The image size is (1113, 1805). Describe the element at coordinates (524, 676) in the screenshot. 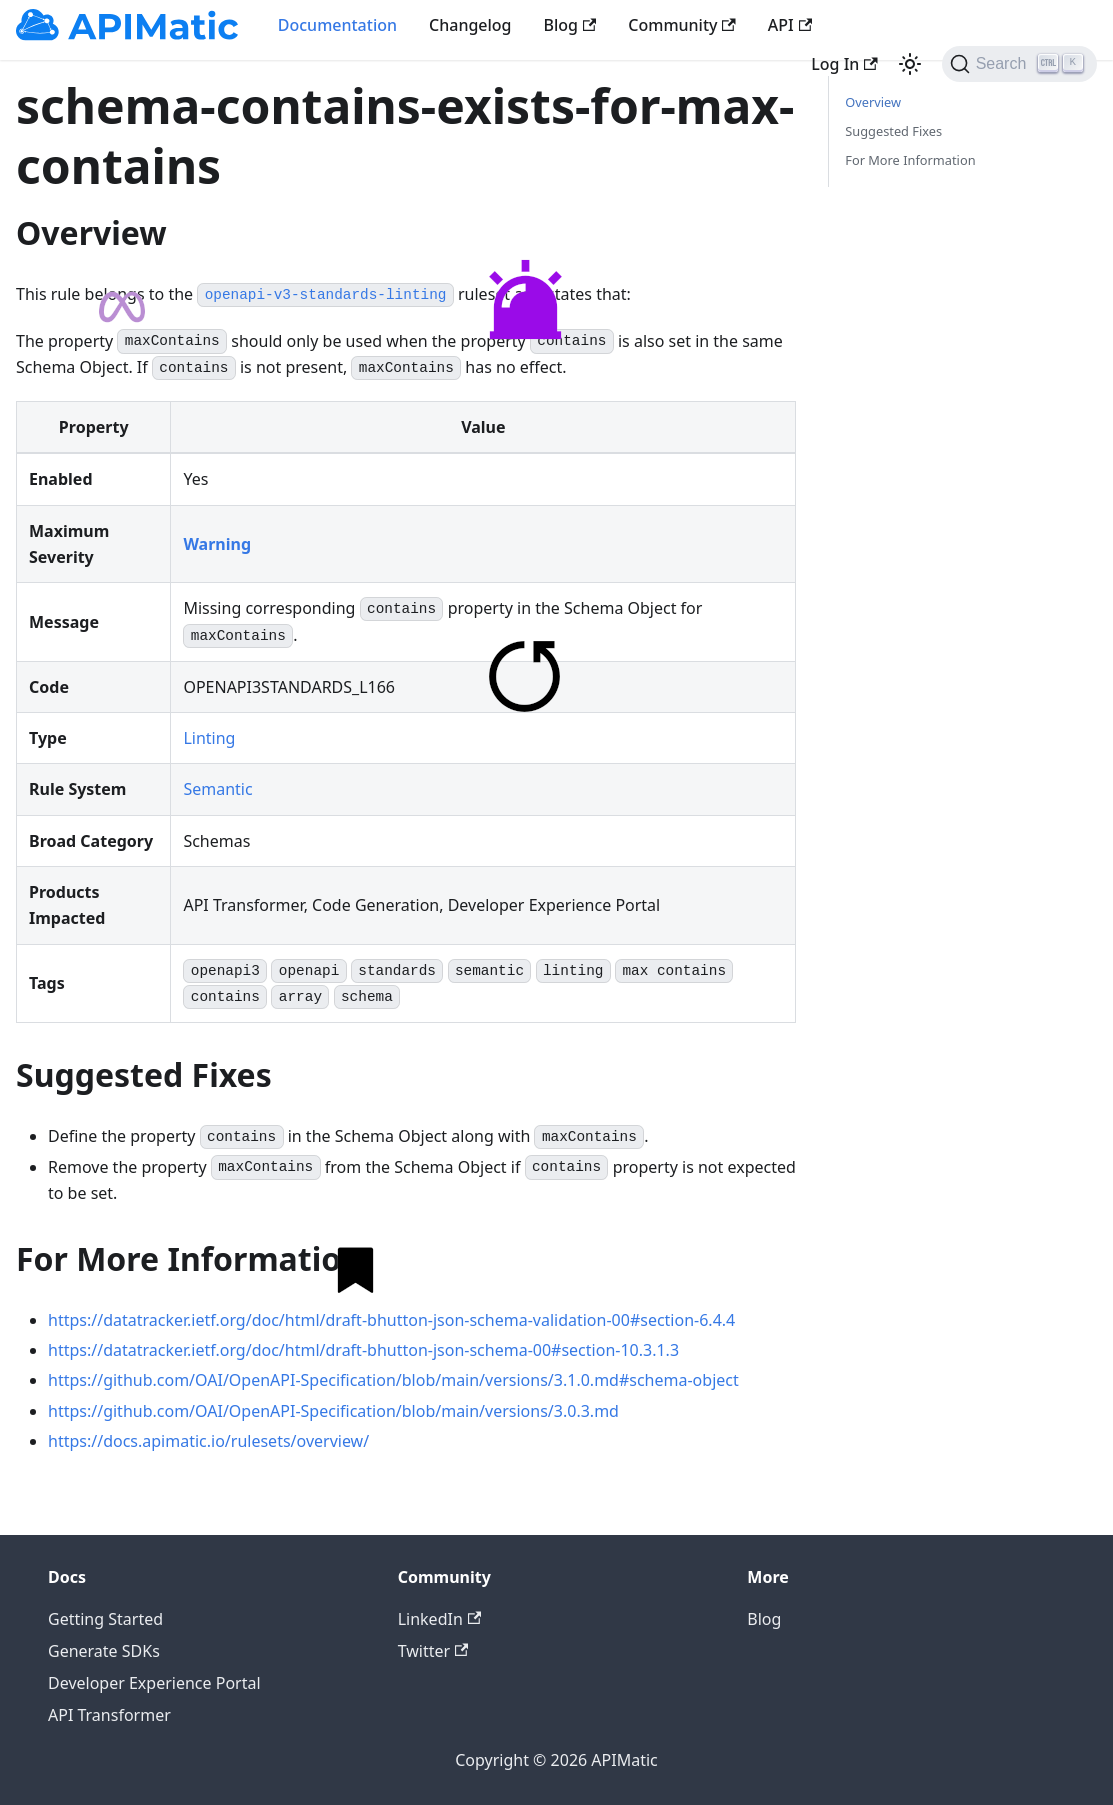

I see `reset to previous state` at that location.